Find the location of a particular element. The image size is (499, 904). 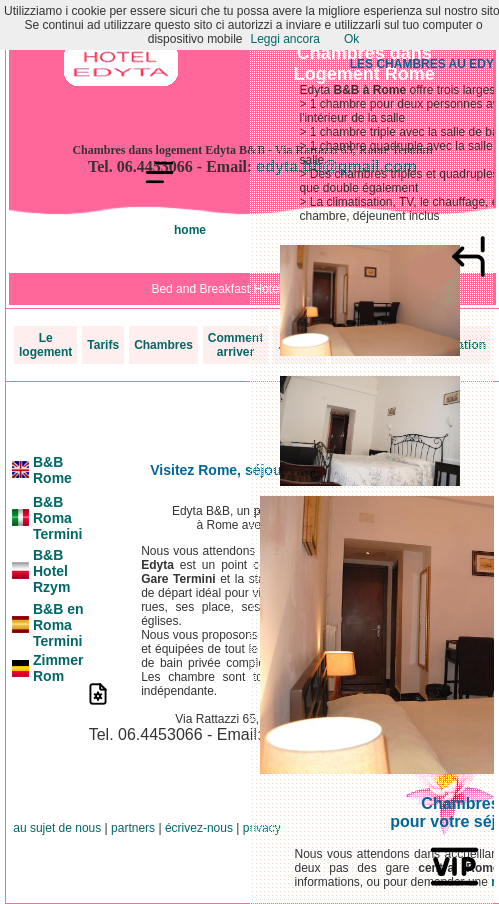

take the next left turn is located at coordinates (470, 256).